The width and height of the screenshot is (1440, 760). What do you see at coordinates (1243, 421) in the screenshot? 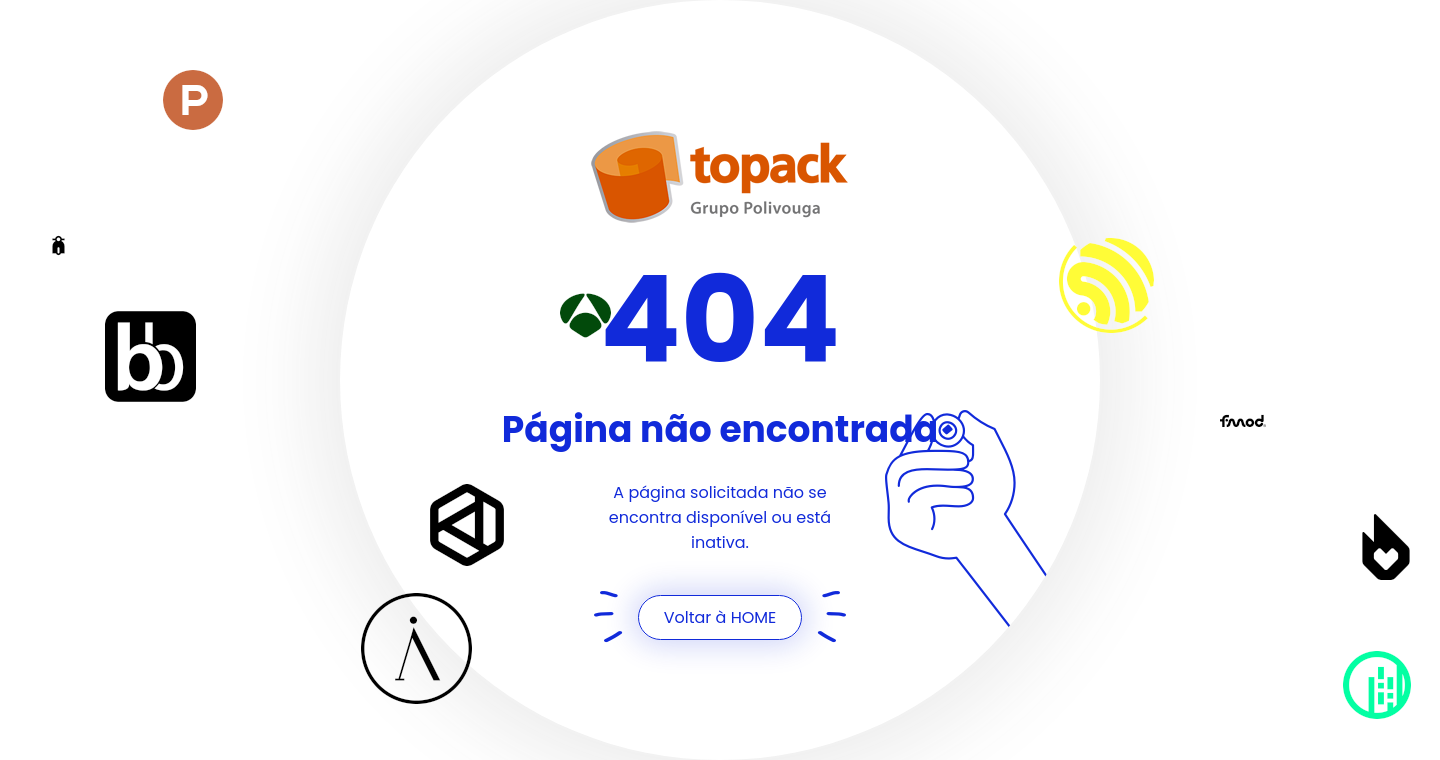
I see `fmod audio middleware logo` at bounding box center [1243, 421].